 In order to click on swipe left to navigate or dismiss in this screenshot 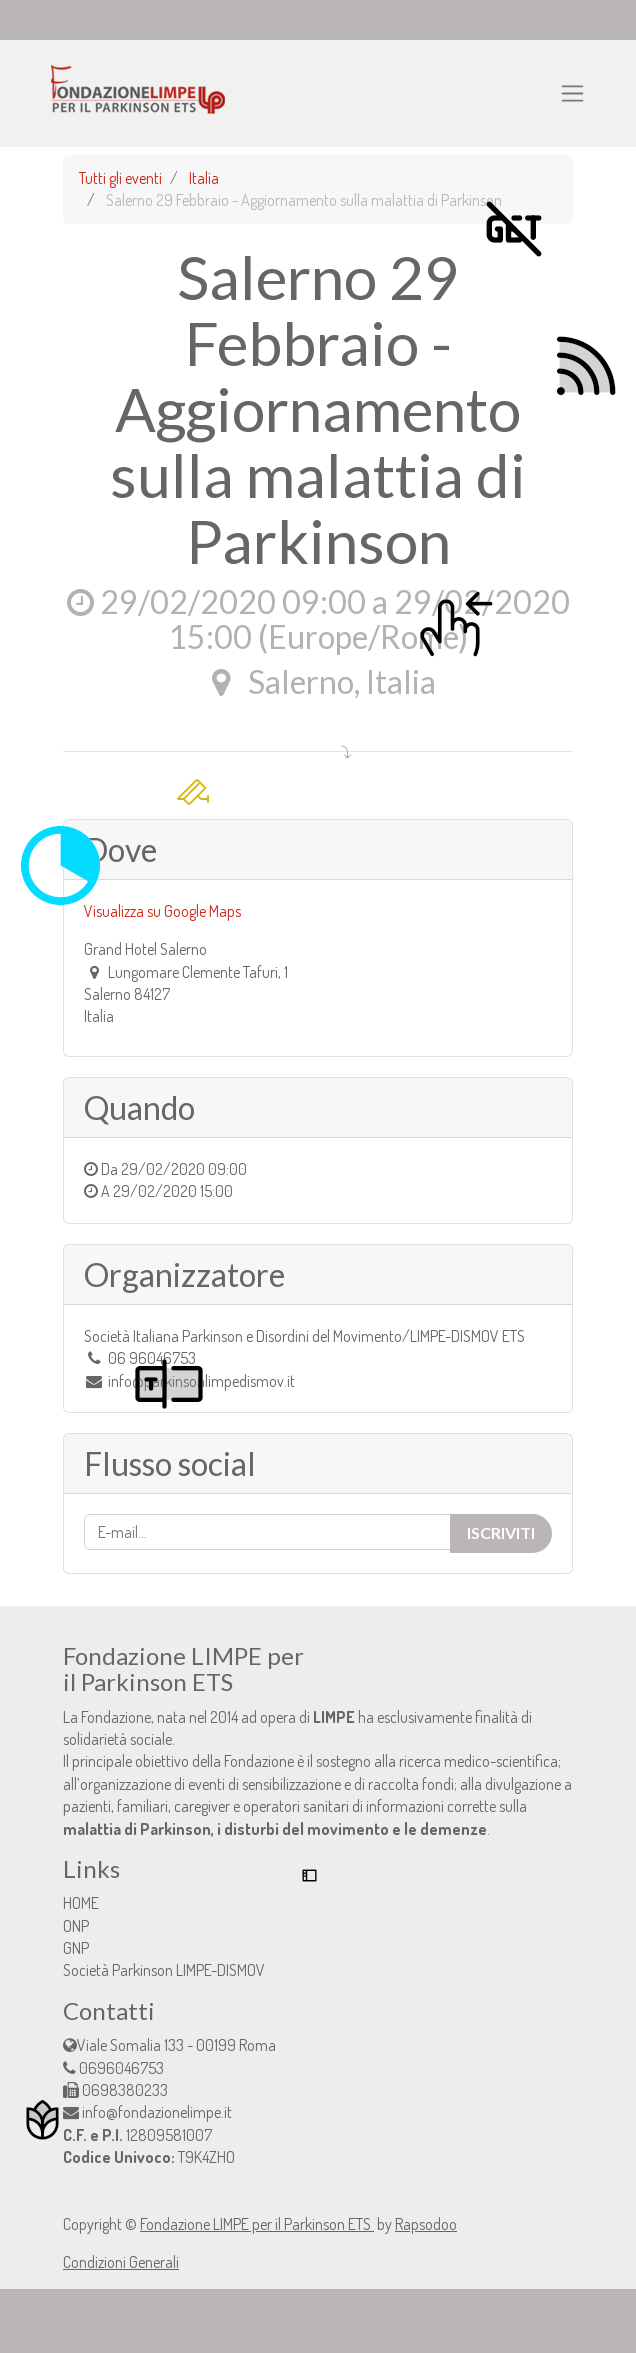, I will do `click(452, 626)`.